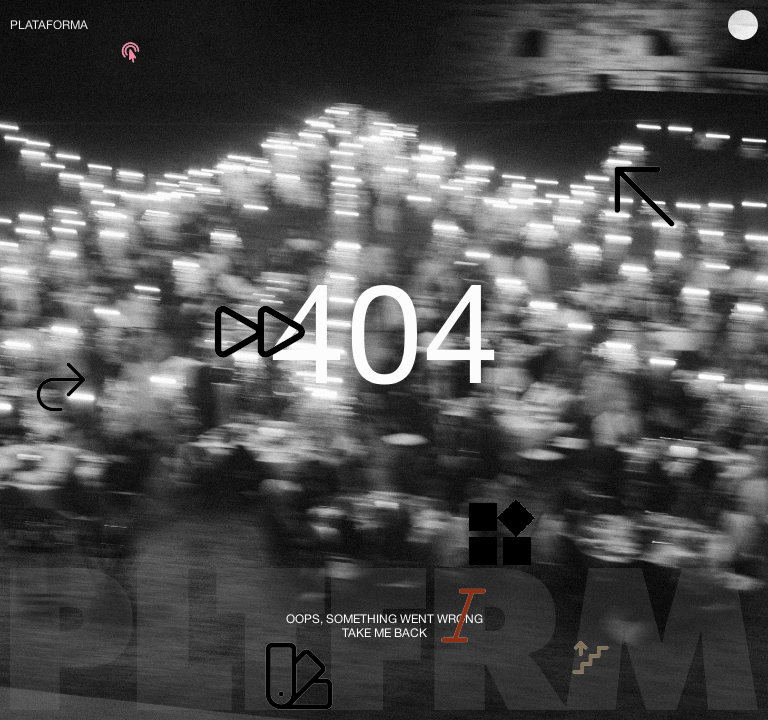 This screenshot has width=768, height=720. What do you see at coordinates (590, 657) in the screenshot?
I see `go up to the next floor` at bounding box center [590, 657].